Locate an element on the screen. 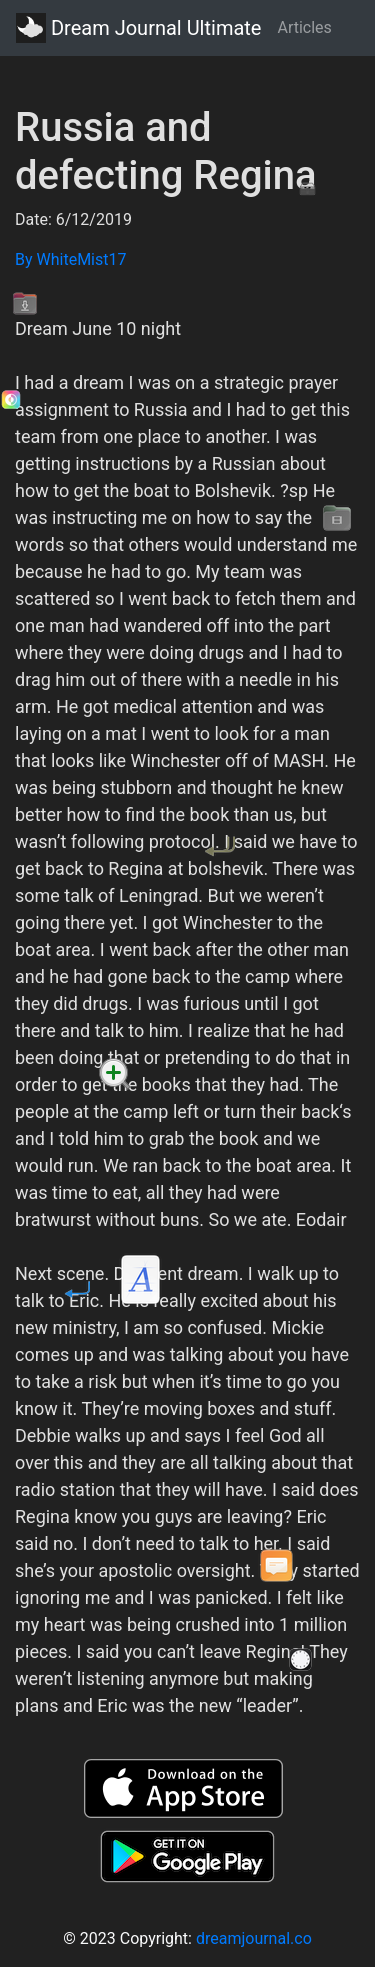 The width and height of the screenshot is (375, 1967). reply to all recipients of an email is located at coordinates (219, 844).